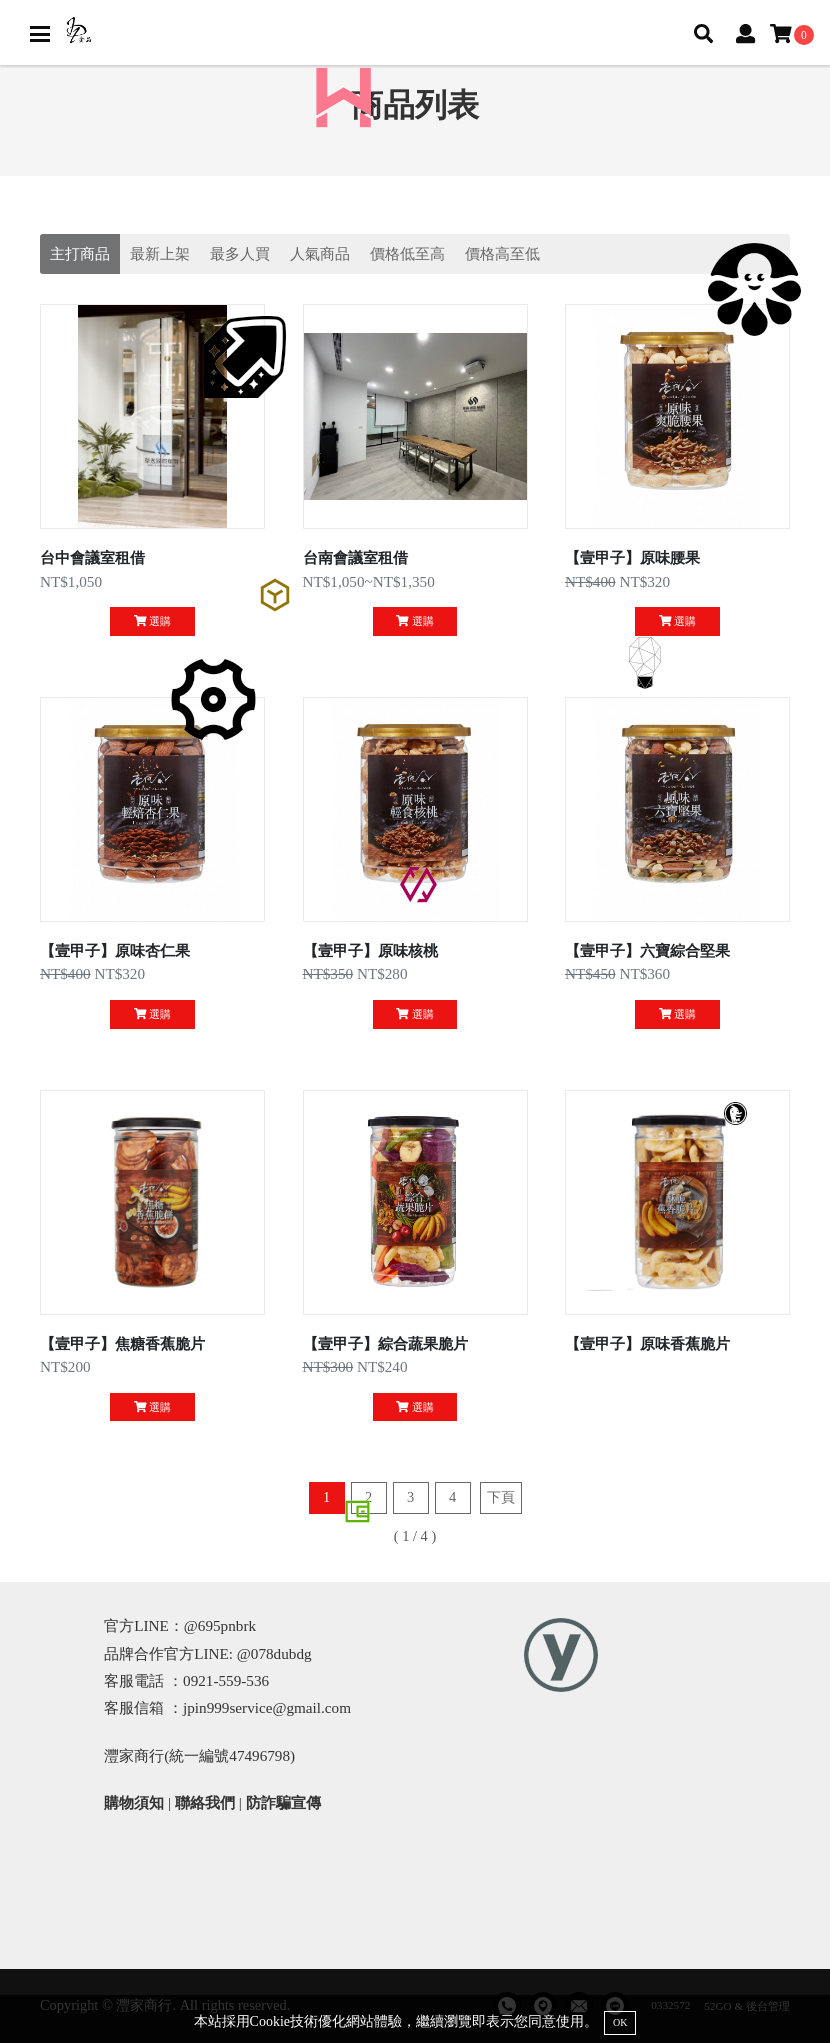 Image resolution: width=830 pixels, height=2043 pixels. What do you see at coordinates (245, 357) in the screenshot?
I see `open imgur app` at bounding box center [245, 357].